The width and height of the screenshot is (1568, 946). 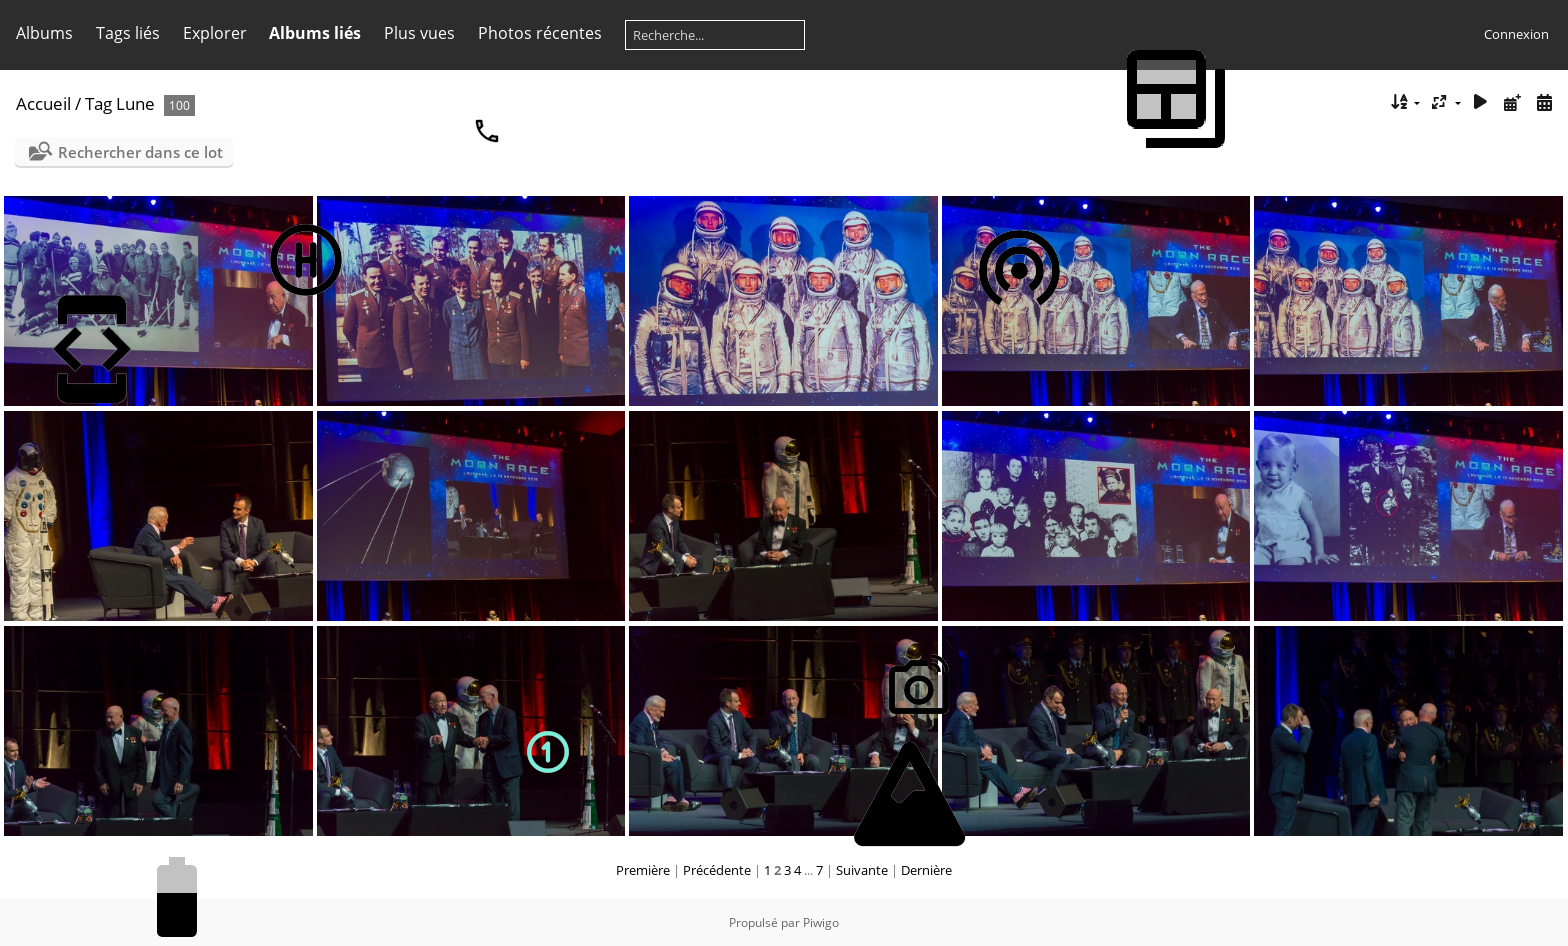 What do you see at coordinates (1176, 99) in the screenshot?
I see `create a backup copy of table data` at bounding box center [1176, 99].